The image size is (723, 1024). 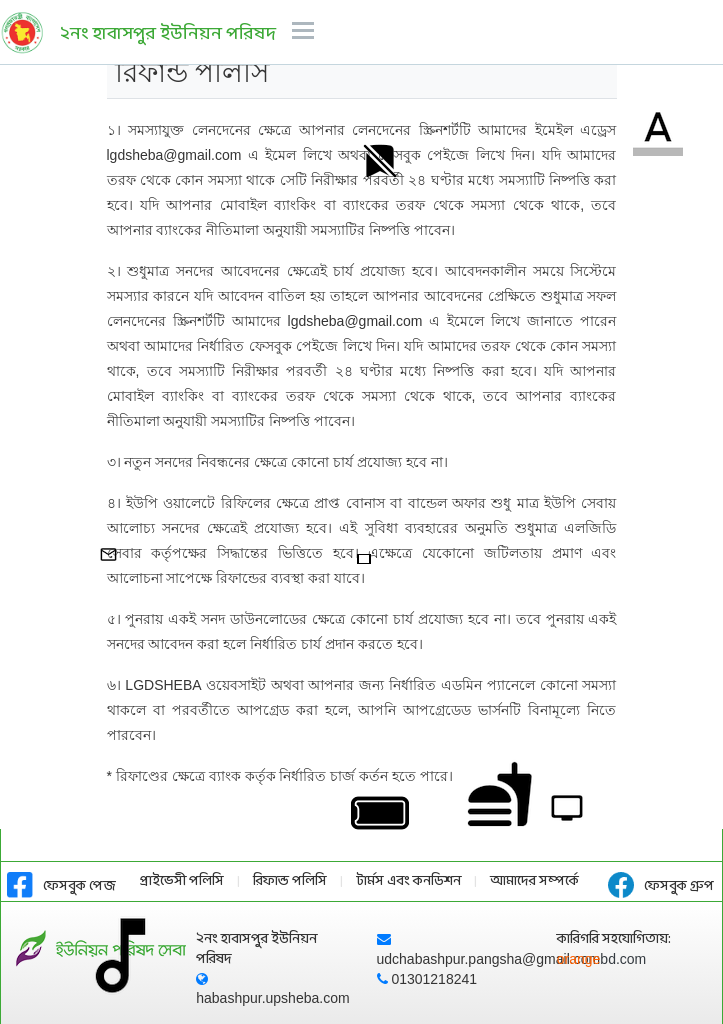 What do you see at coordinates (658, 131) in the screenshot?
I see `change text color` at bounding box center [658, 131].